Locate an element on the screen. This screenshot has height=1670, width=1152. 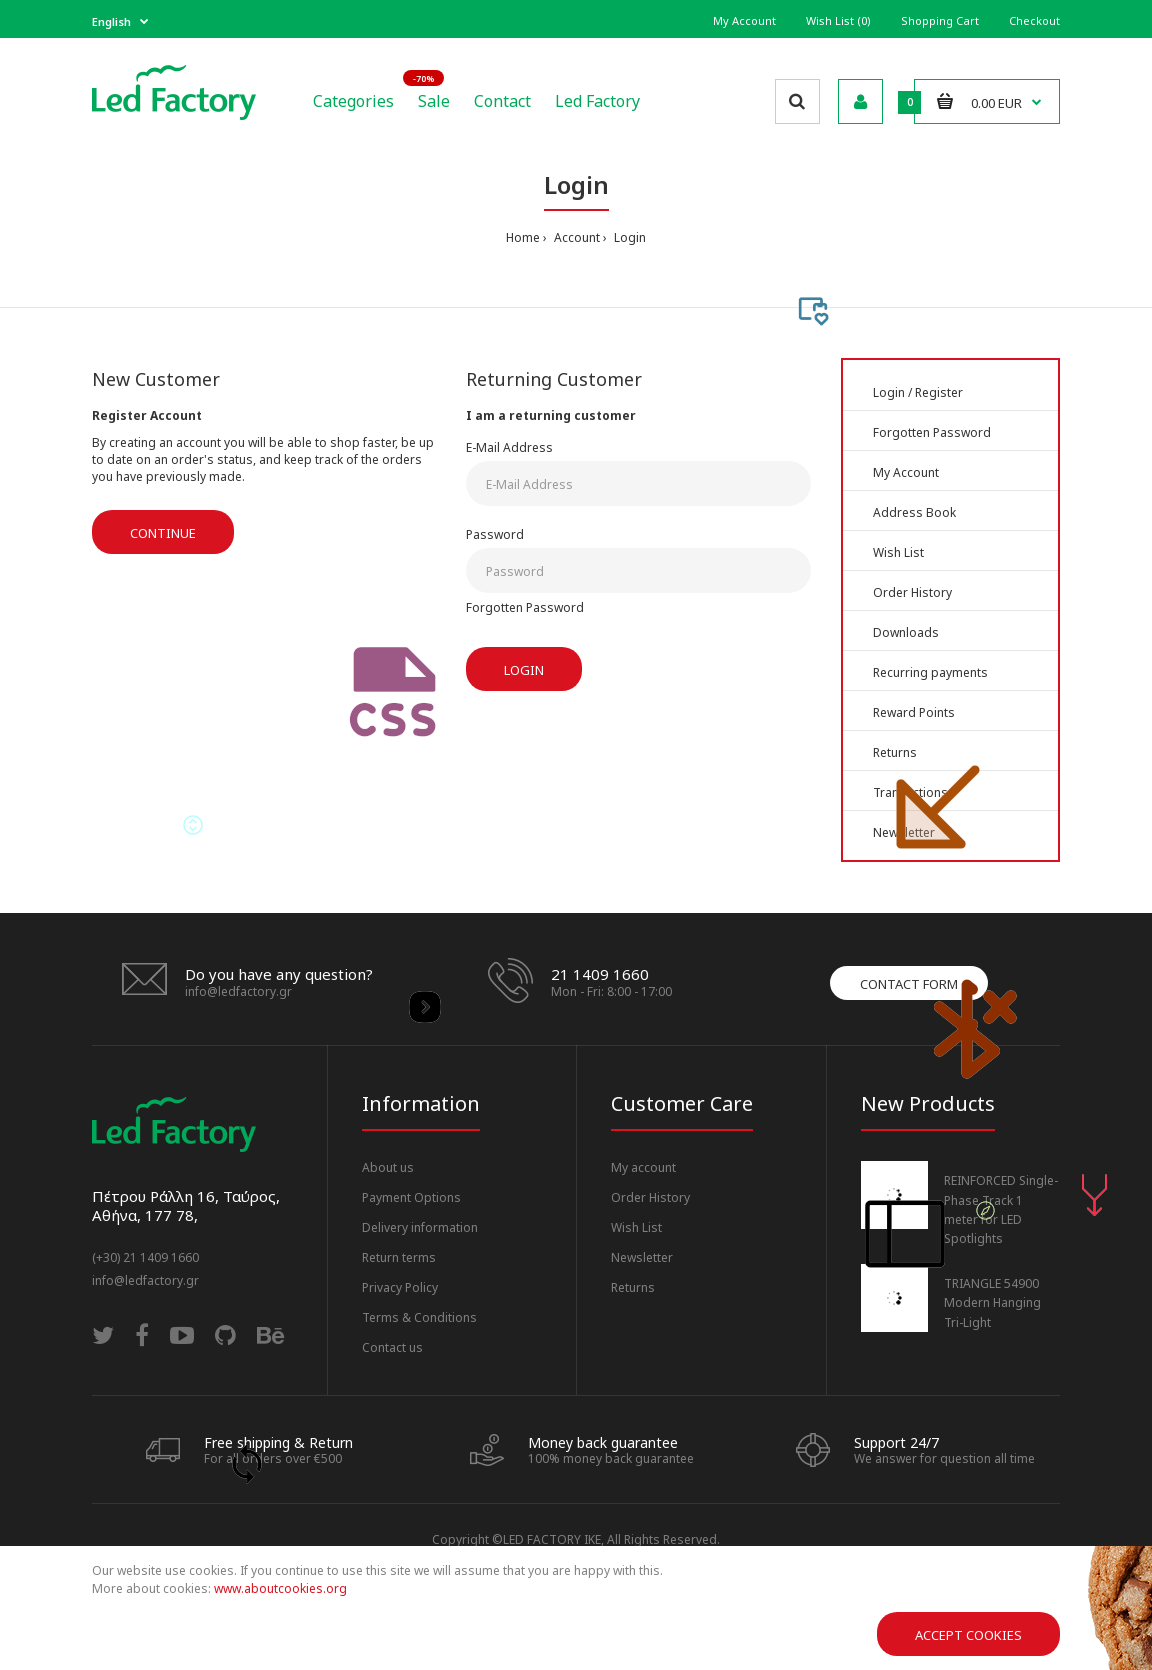
bluetooth is disabled or turned off is located at coordinates (967, 1029).